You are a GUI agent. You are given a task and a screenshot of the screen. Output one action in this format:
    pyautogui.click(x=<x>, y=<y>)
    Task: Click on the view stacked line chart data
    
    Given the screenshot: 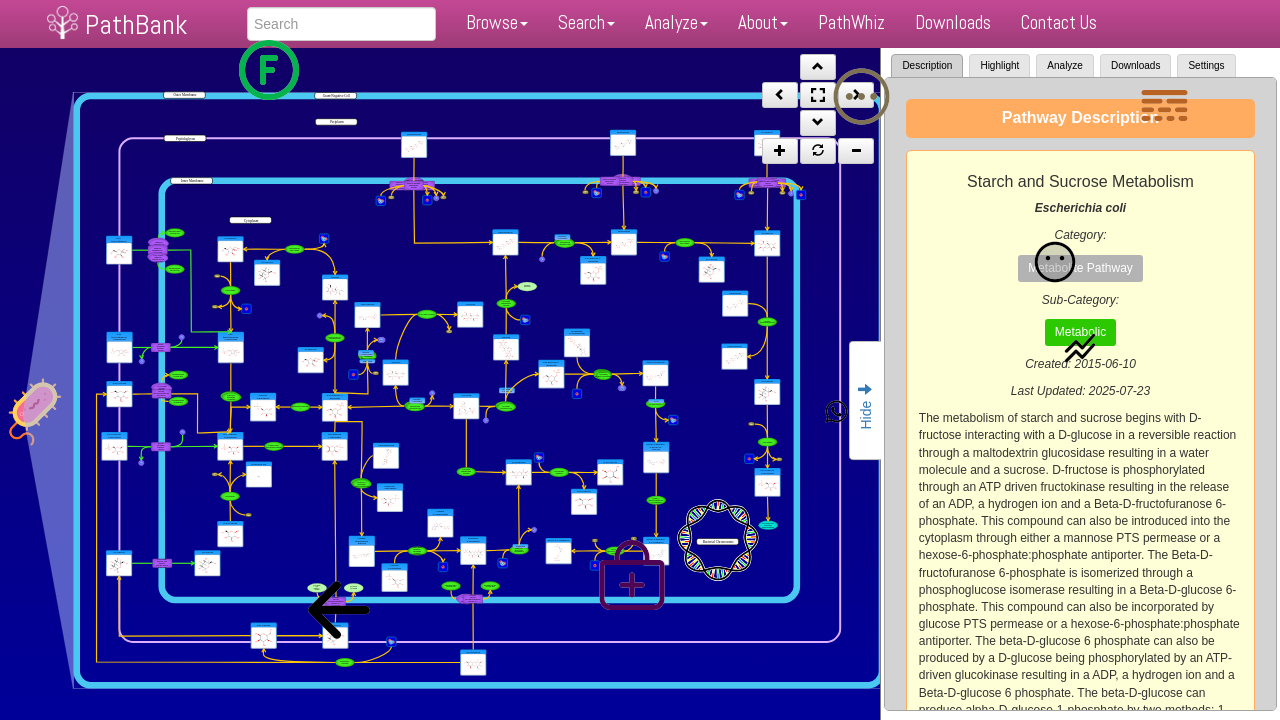 What is the action you would take?
    pyautogui.click(x=1080, y=348)
    